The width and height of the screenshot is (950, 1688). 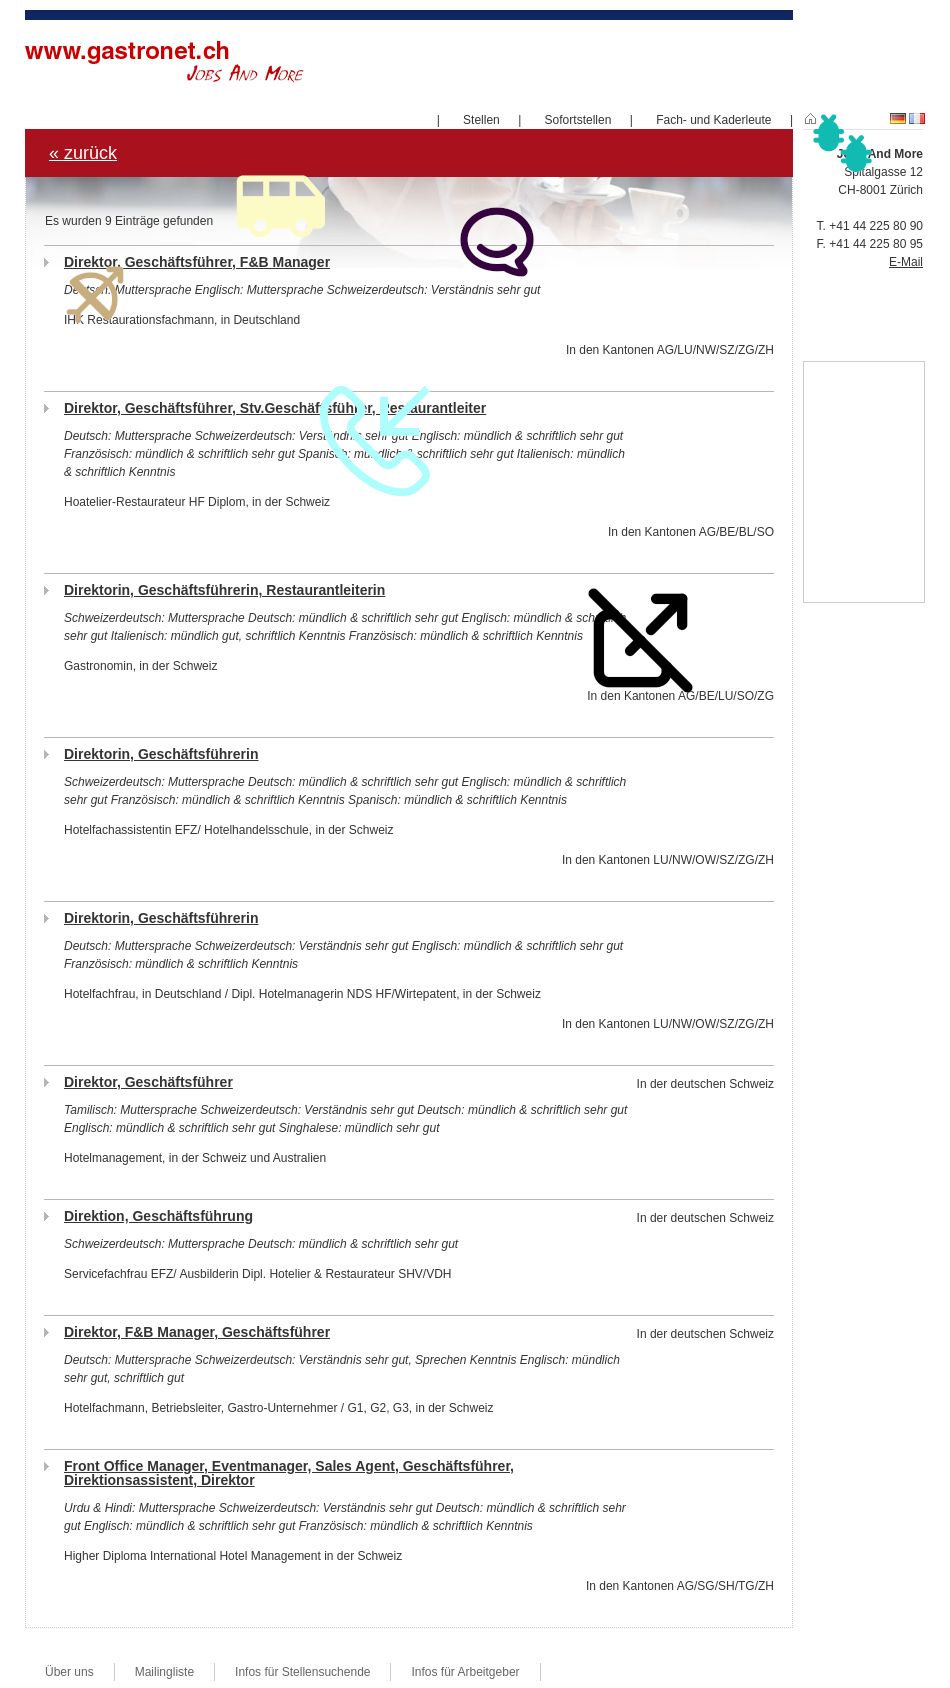 What do you see at coordinates (640, 640) in the screenshot?
I see `external link disabled or unavailable` at bounding box center [640, 640].